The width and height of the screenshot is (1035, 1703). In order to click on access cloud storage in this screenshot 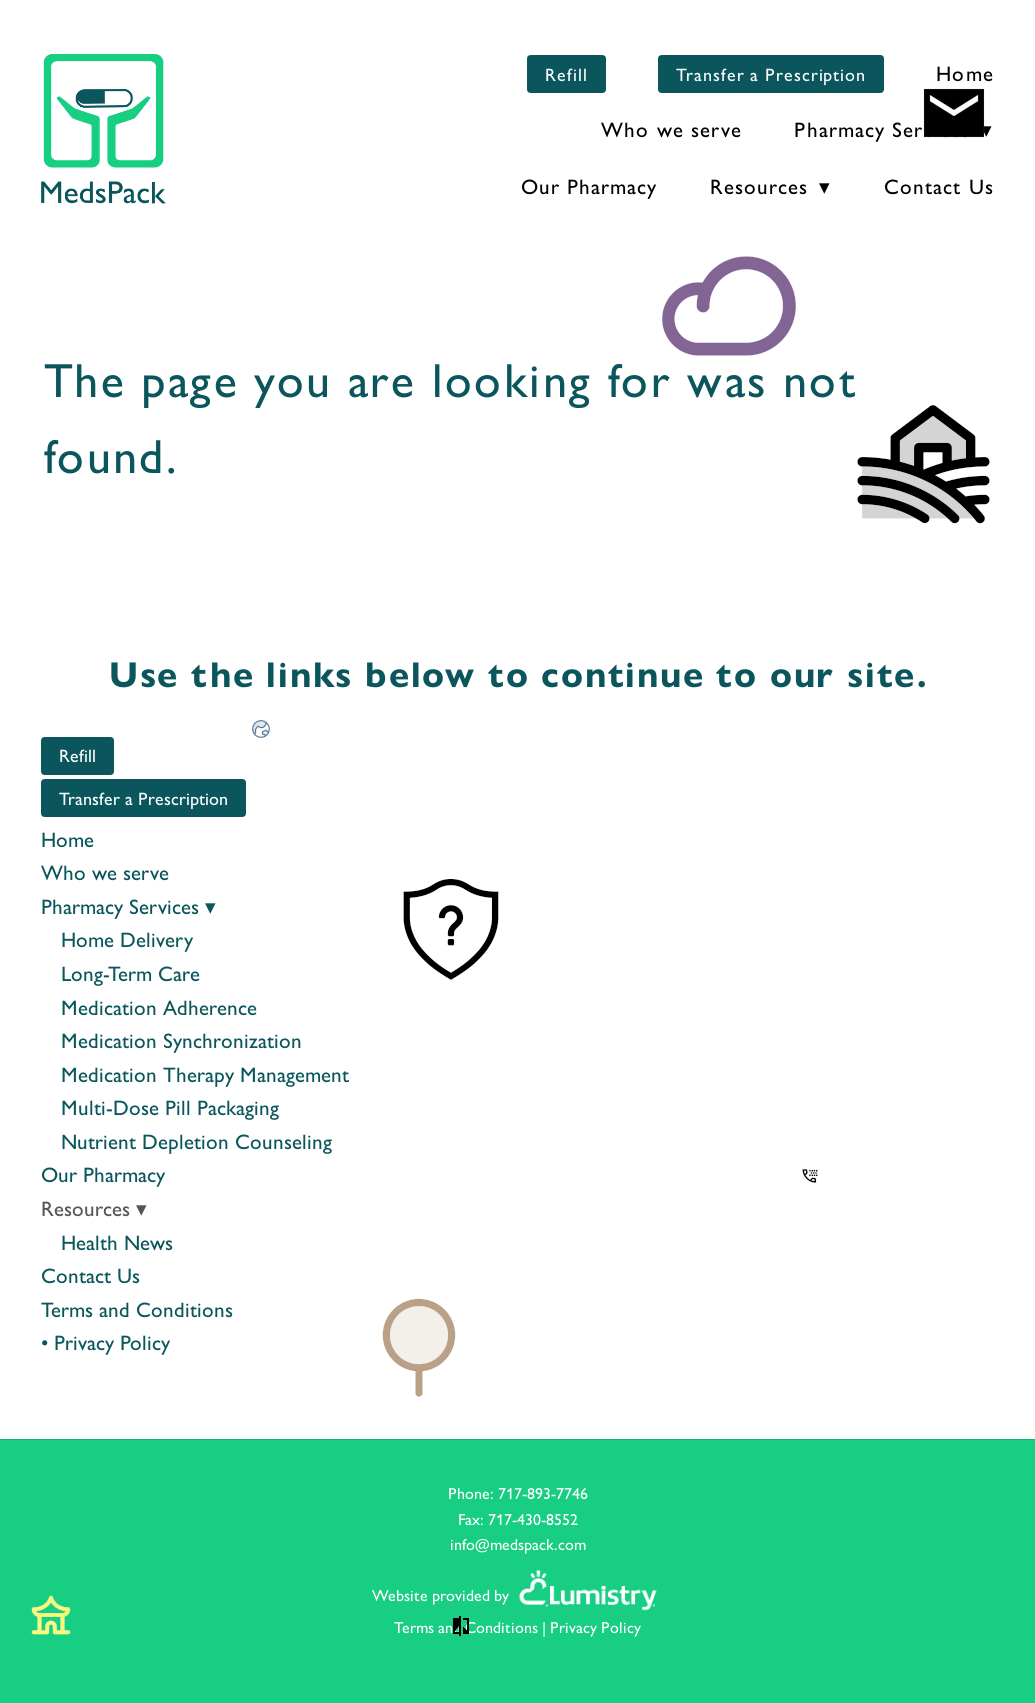, I will do `click(729, 306)`.